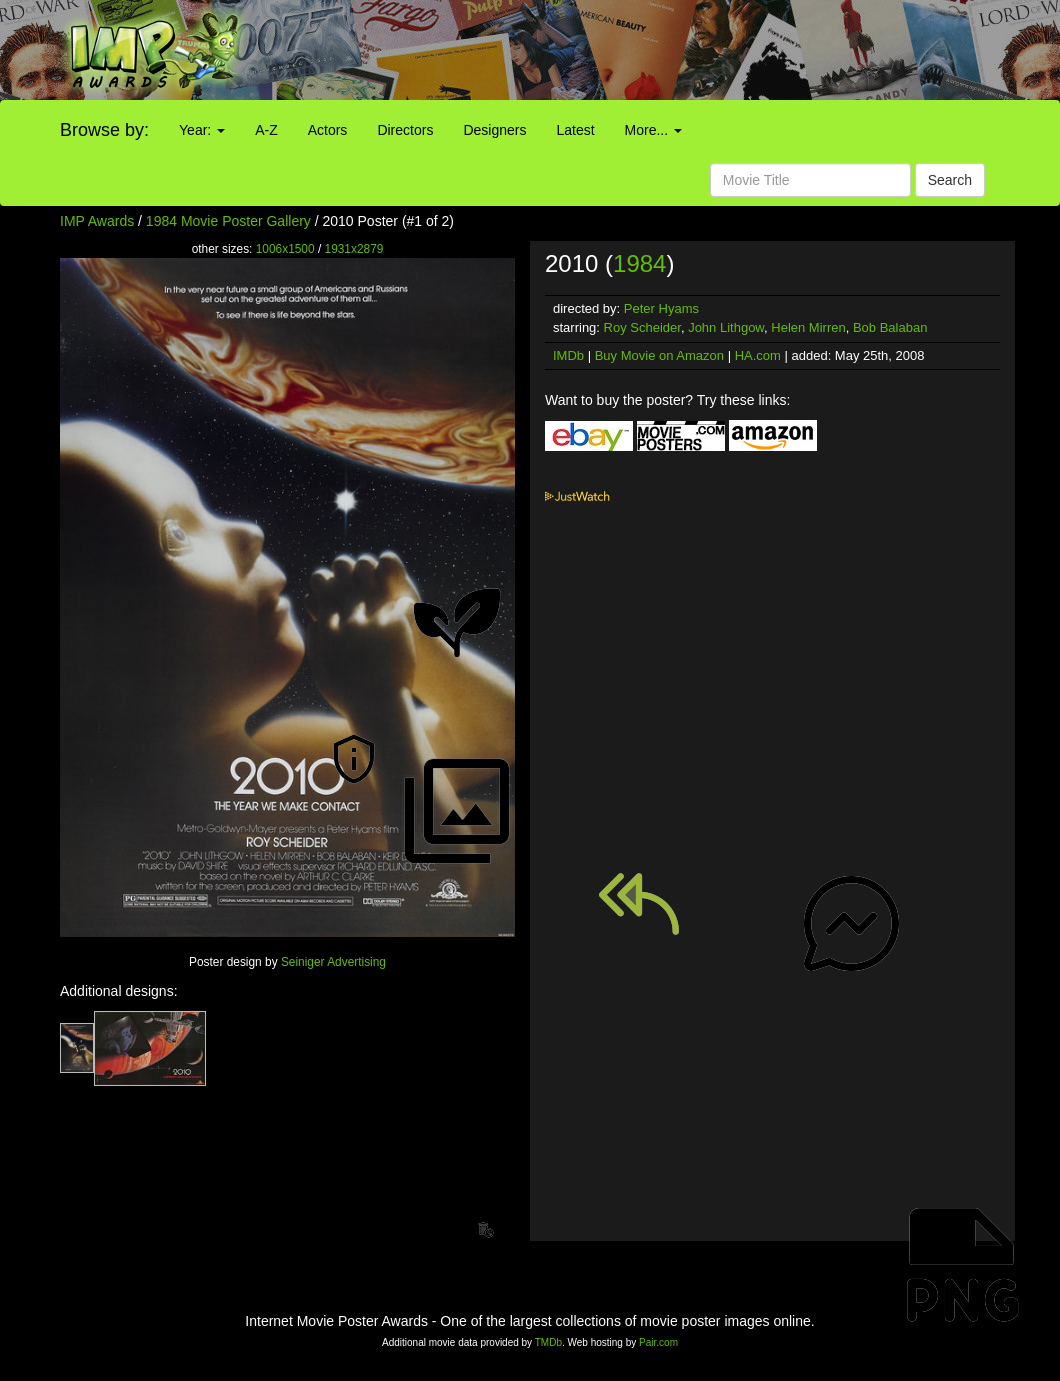 This screenshot has width=1060, height=1381. What do you see at coordinates (457, 620) in the screenshot?
I see `access plant care or gardening features` at bounding box center [457, 620].